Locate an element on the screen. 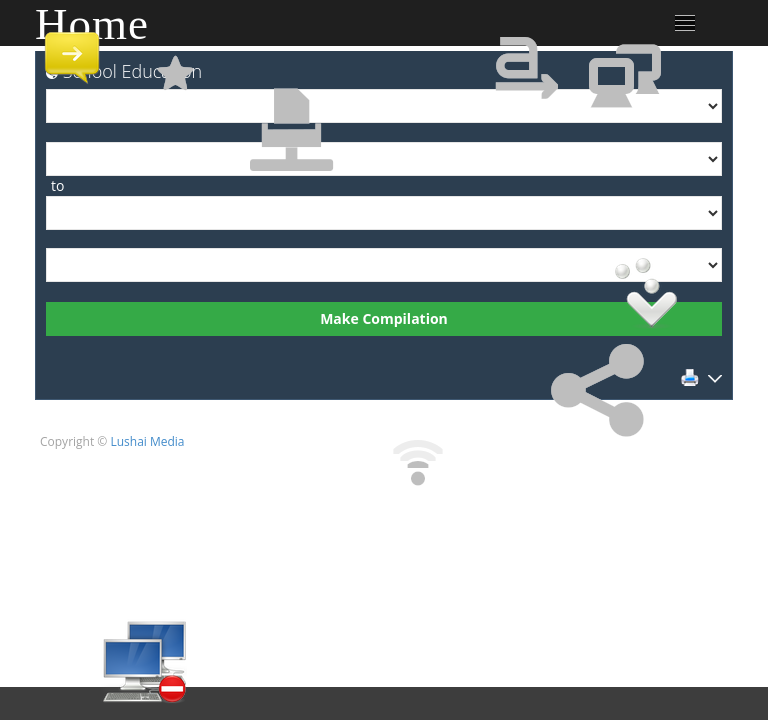 This screenshot has width=768, height=720. connect to a network printer is located at coordinates (297, 123).